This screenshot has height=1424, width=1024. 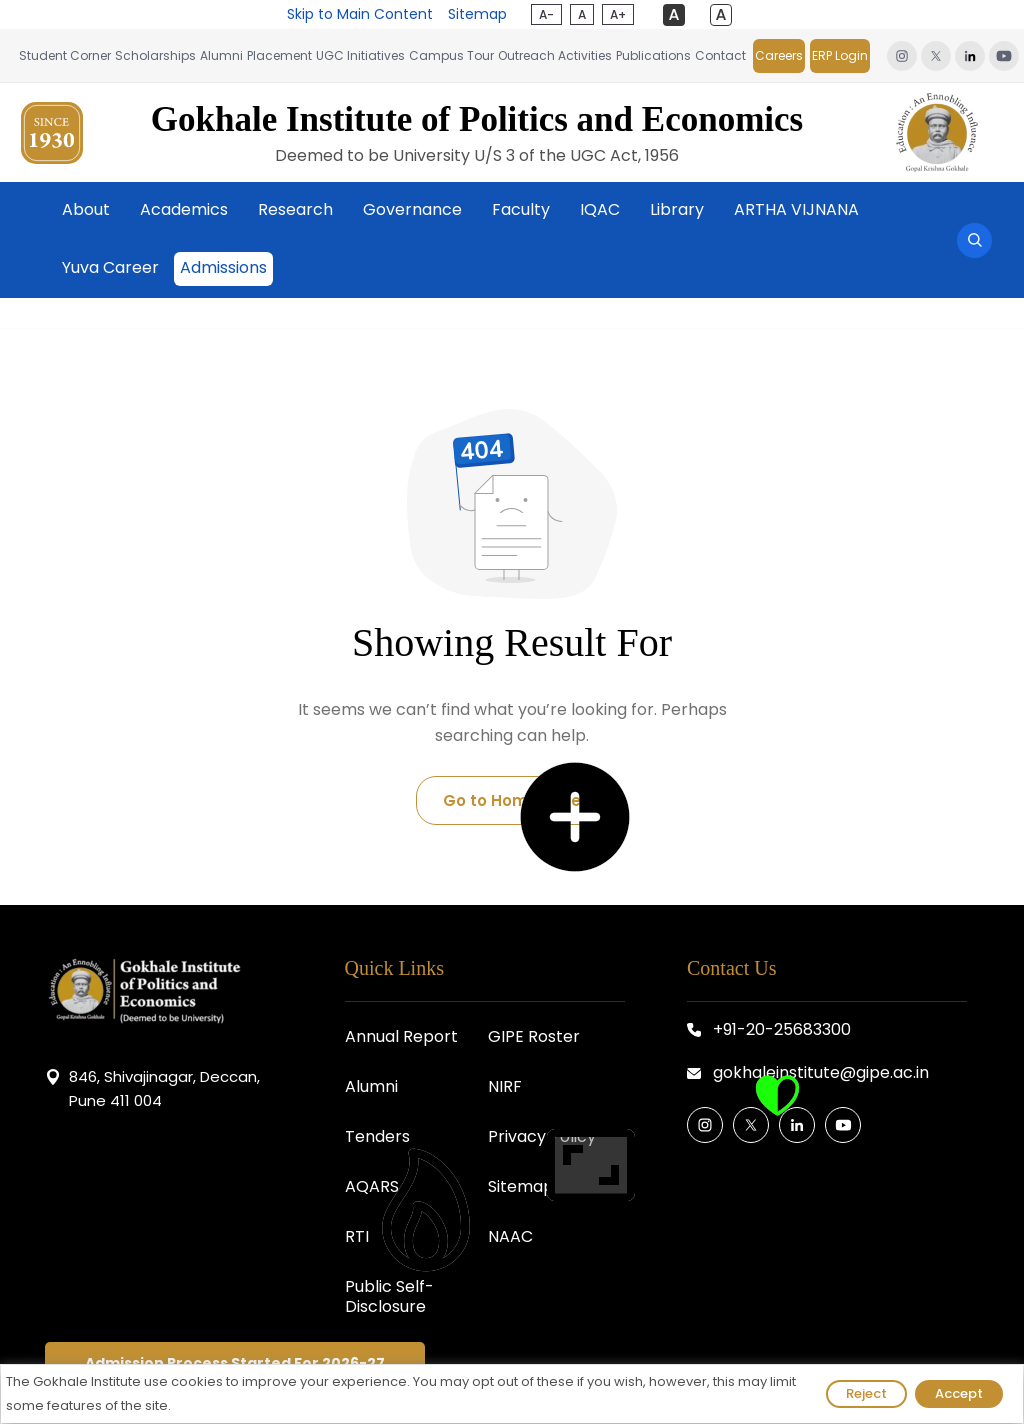 I want to click on add a new item, so click(x=575, y=817).